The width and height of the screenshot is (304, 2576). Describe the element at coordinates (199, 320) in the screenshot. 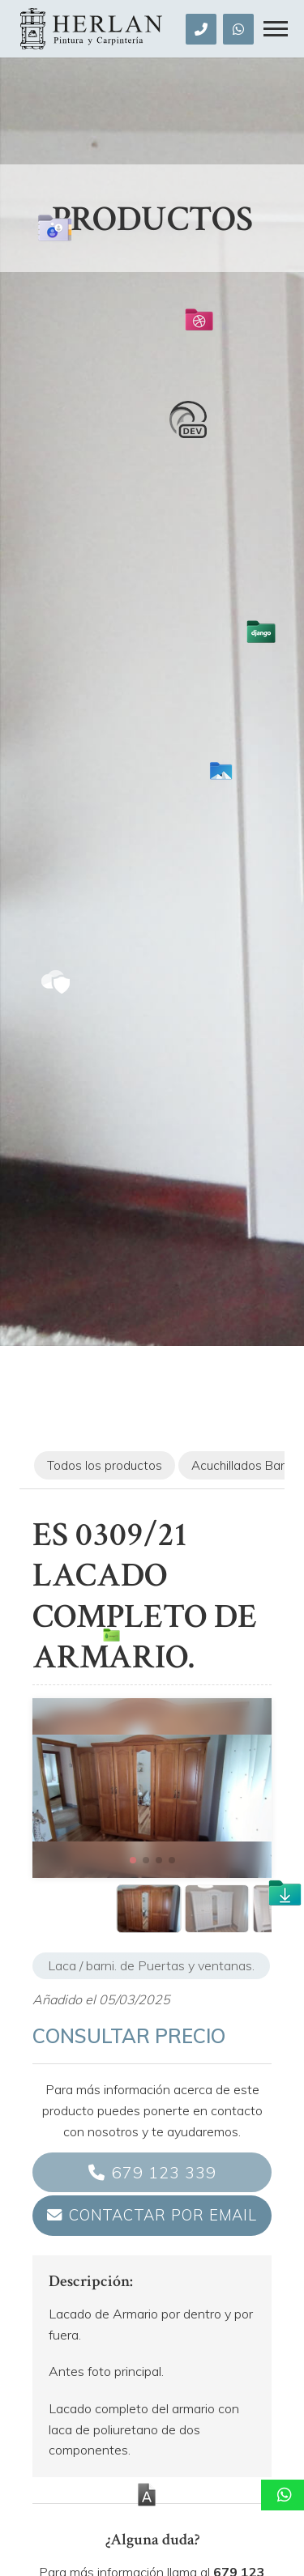

I see `folder containing Dribbble design assets` at that location.